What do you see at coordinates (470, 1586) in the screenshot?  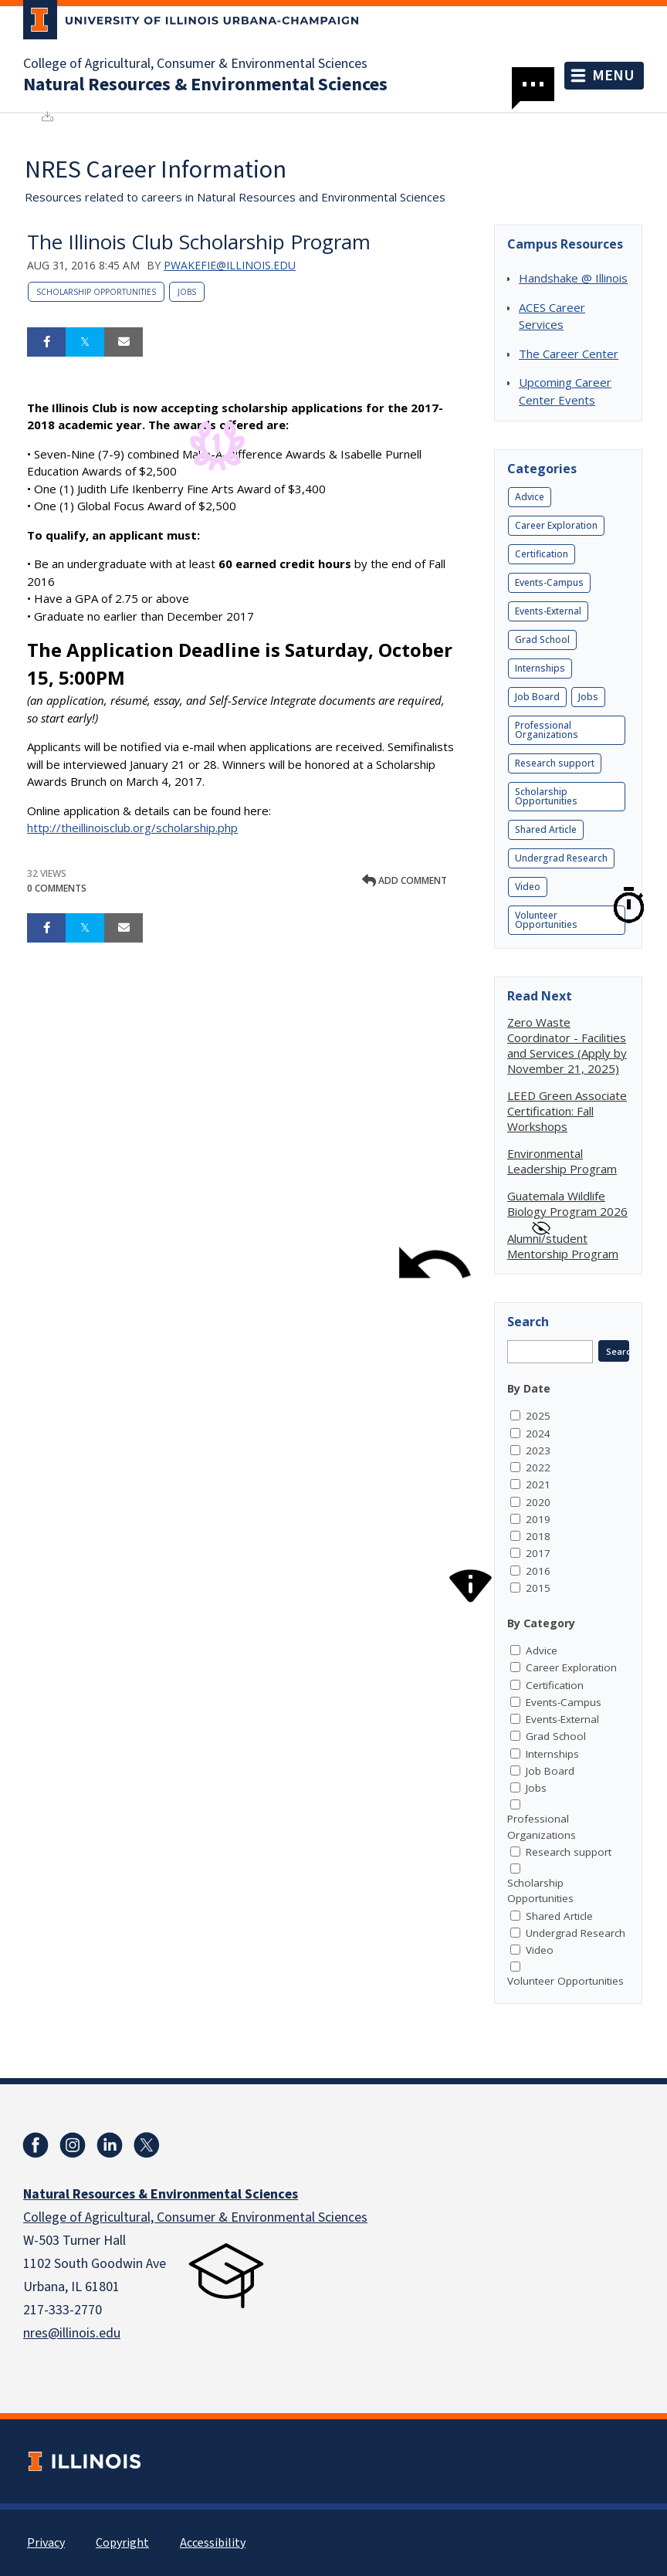 I see `scan for available wifi networks` at bounding box center [470, 1586].